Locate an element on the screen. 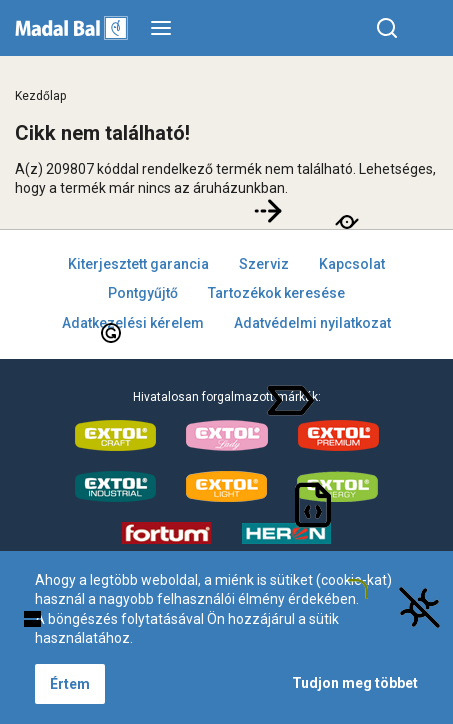 The image size is (453, 724). open Grammarly writing assistant is located at coordinates (111, 333).